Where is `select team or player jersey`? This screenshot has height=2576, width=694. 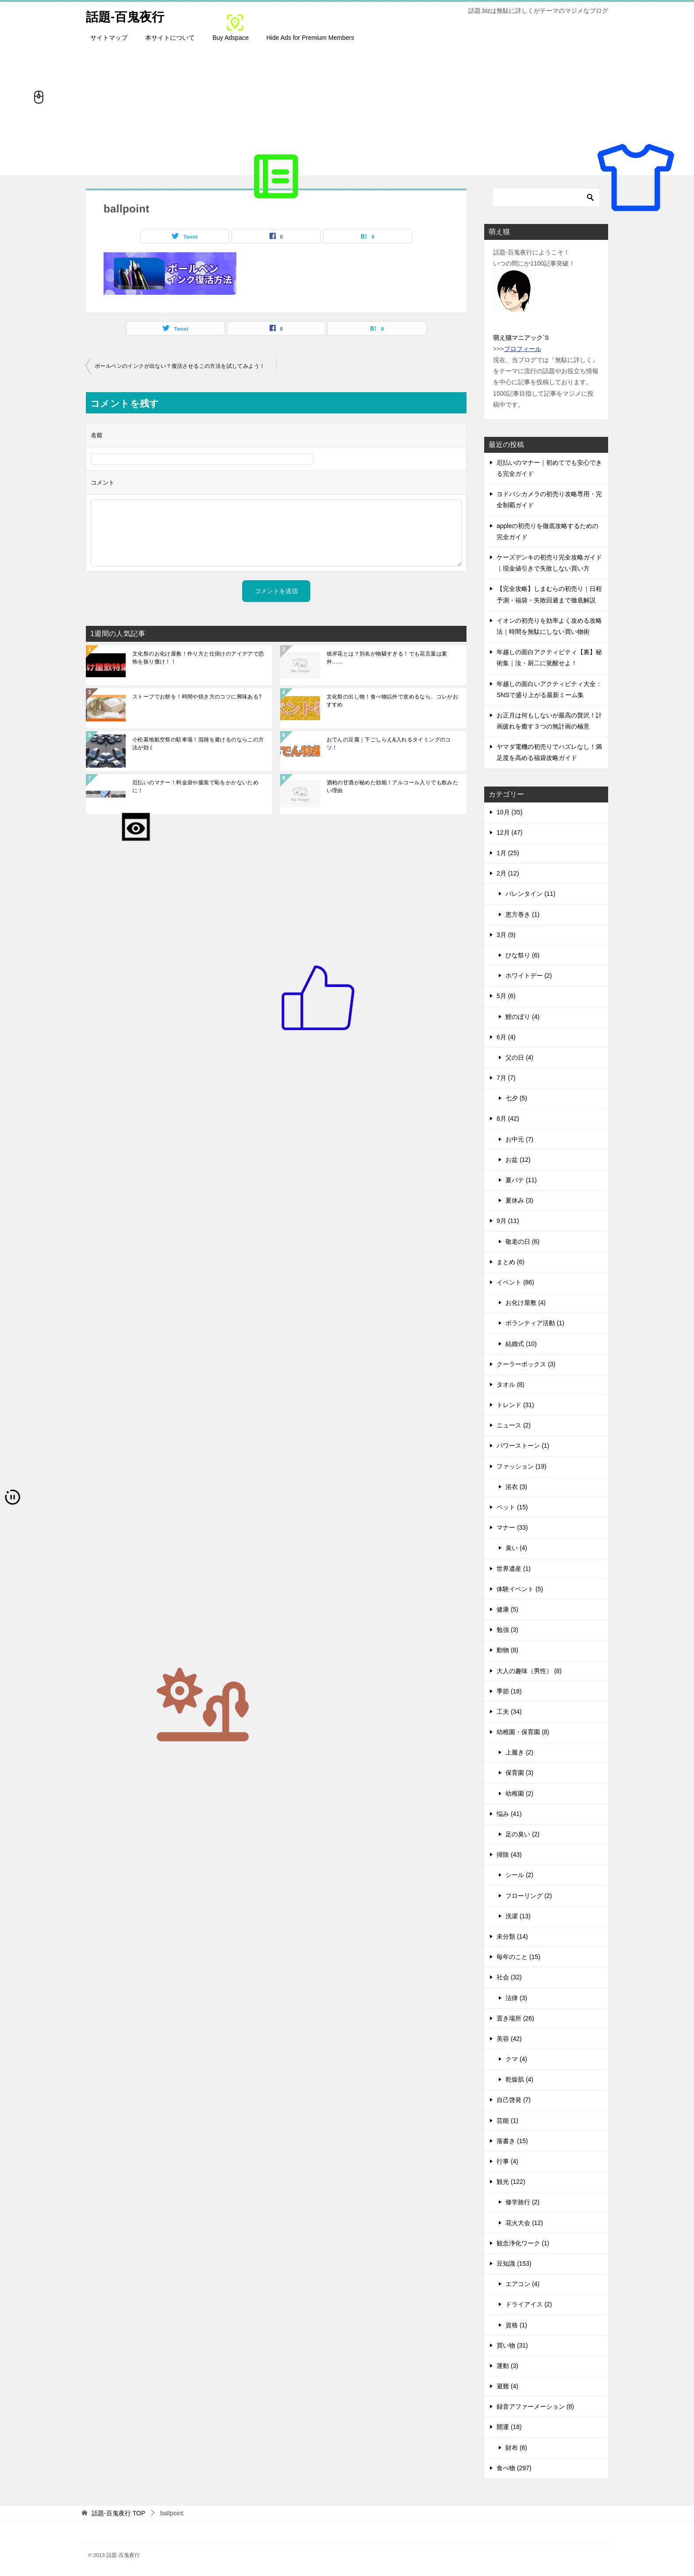 select team or player jersey is located at coordinates (636, 177).